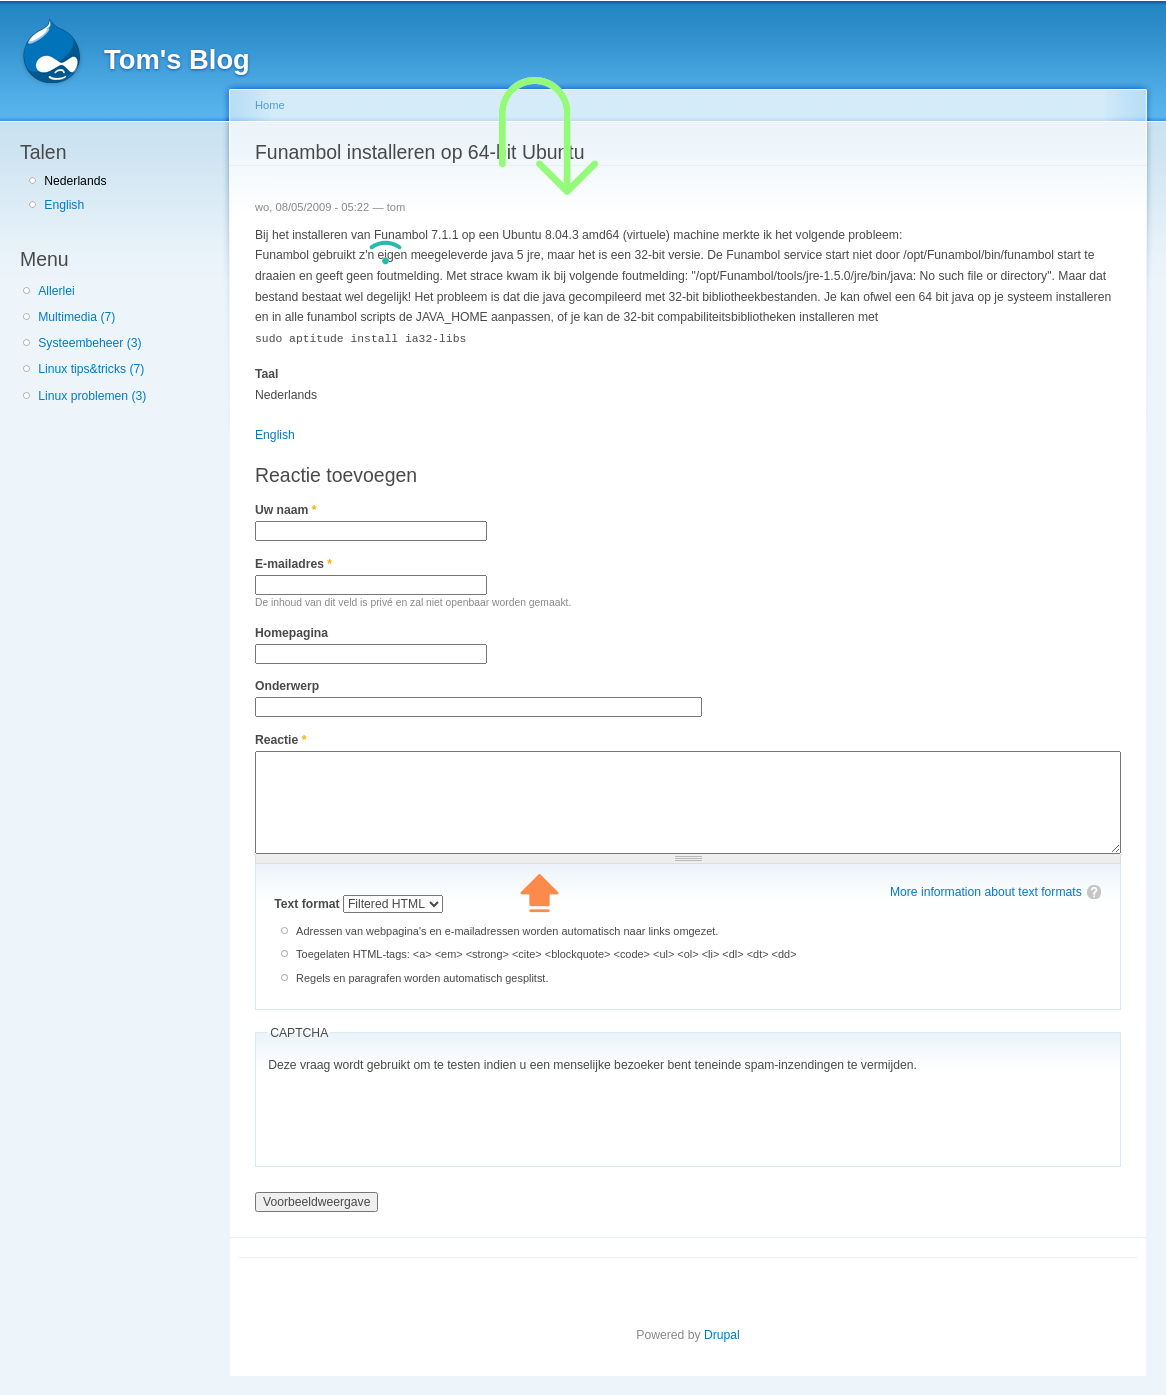 This screenshot has height=1395, width=1166. What do you see at coordinates (385, 234) in the screenshot?
I see `indicates weak wifi signal strength` at bounding box center [385, 234].